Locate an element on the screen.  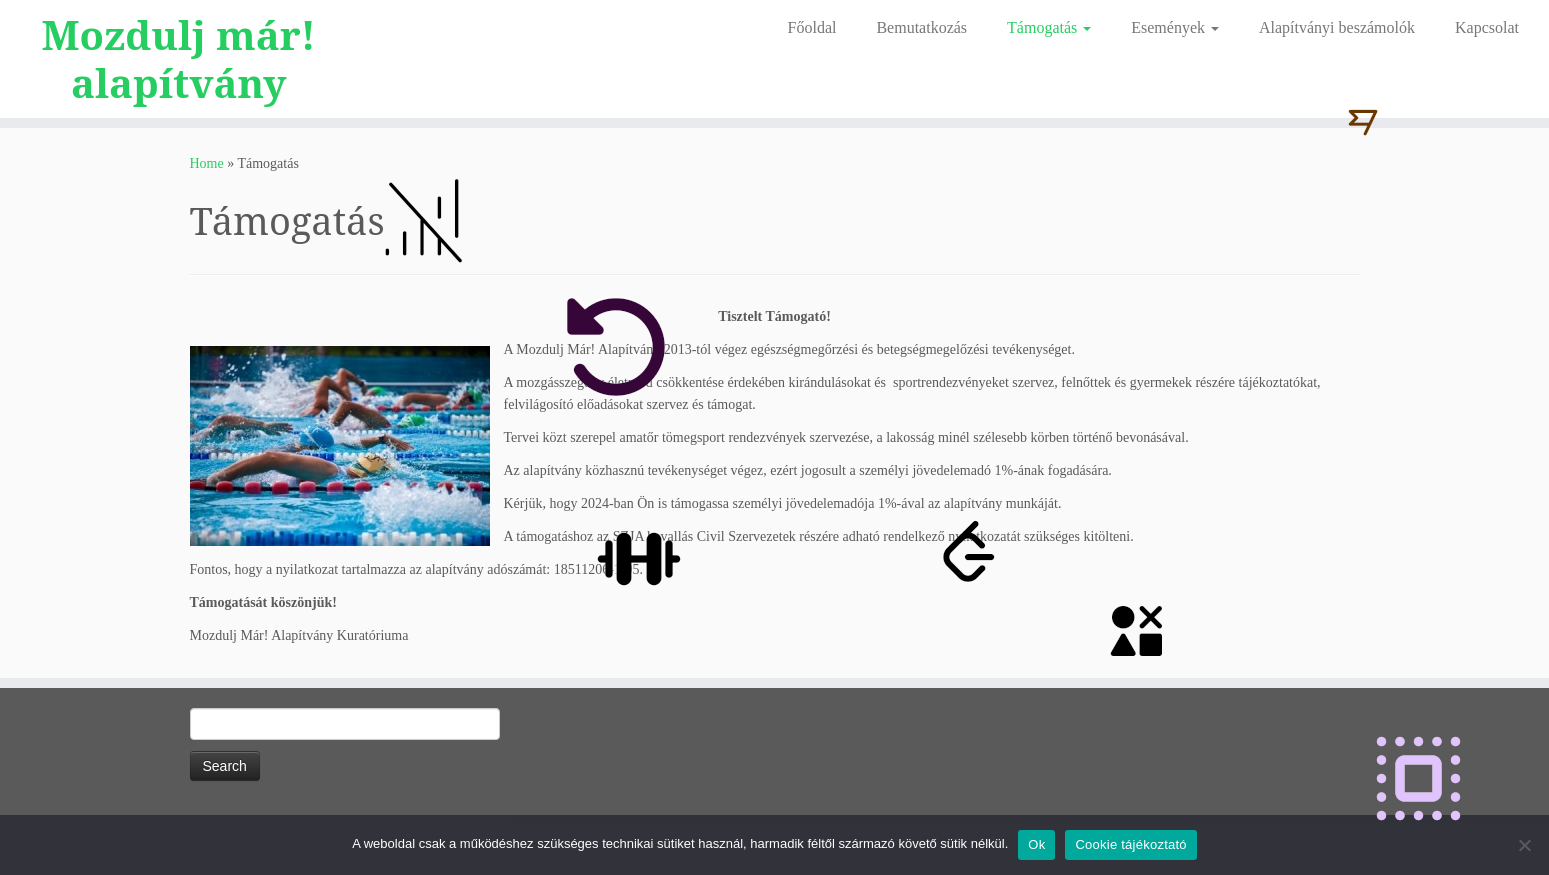
select all items in the current view is located at coordinates (1418, 778).